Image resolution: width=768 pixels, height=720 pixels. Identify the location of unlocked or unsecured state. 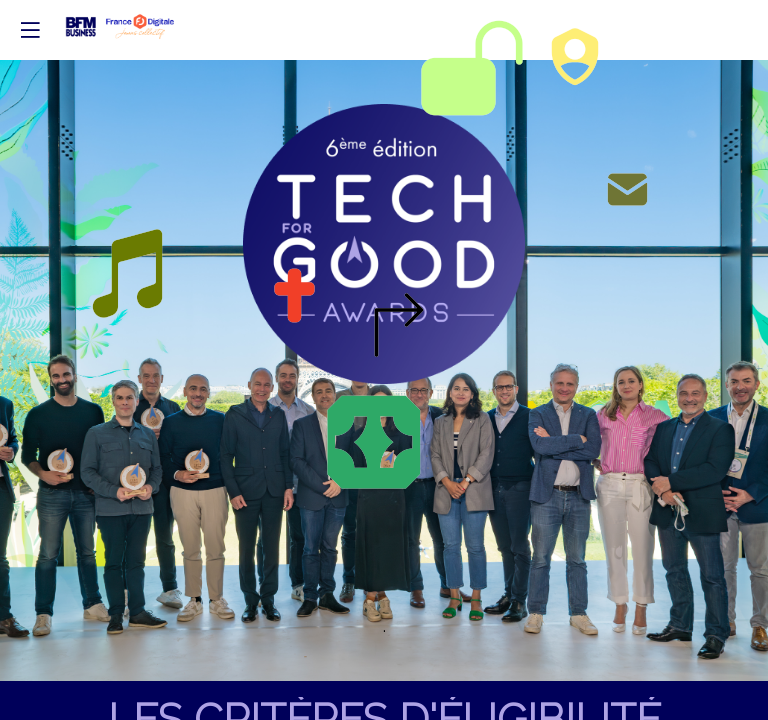
(472, 68).